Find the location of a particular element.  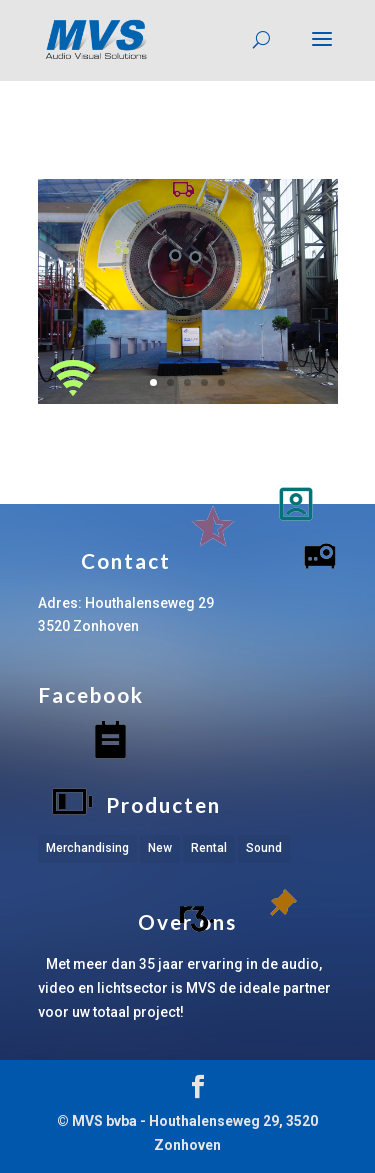

add a new app to your collection is located at coordinates (122, 247).